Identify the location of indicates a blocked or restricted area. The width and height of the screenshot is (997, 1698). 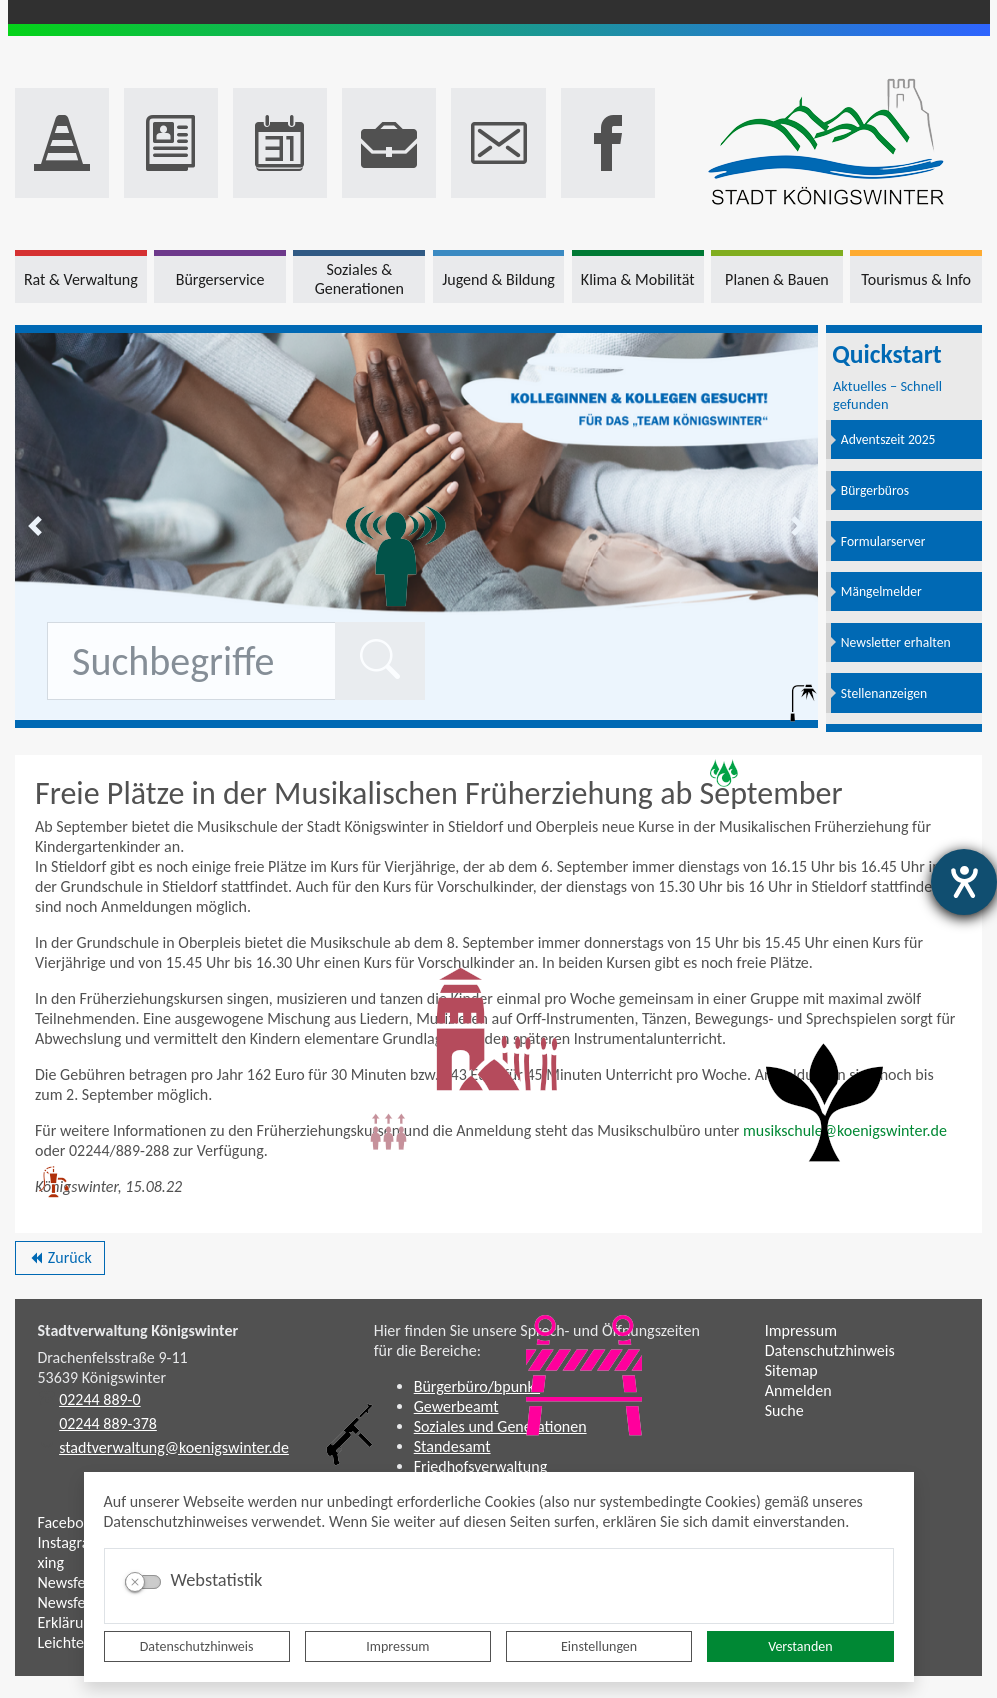
(584, 1373).